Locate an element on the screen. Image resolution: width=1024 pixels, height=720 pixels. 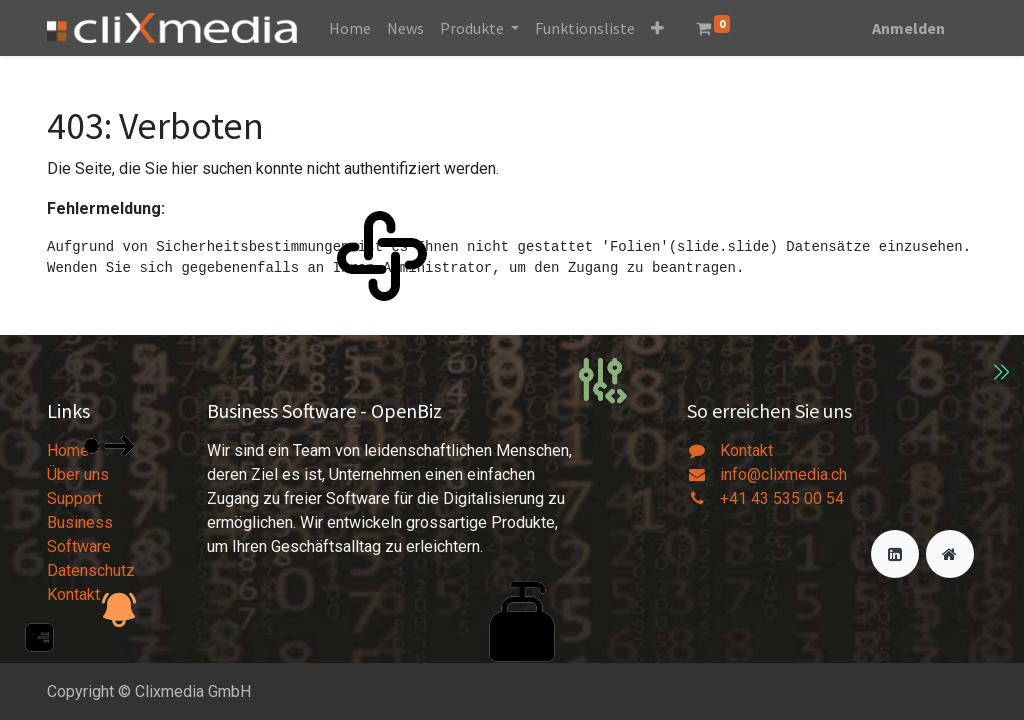
new notification alert is located at coordinates (119, 610).